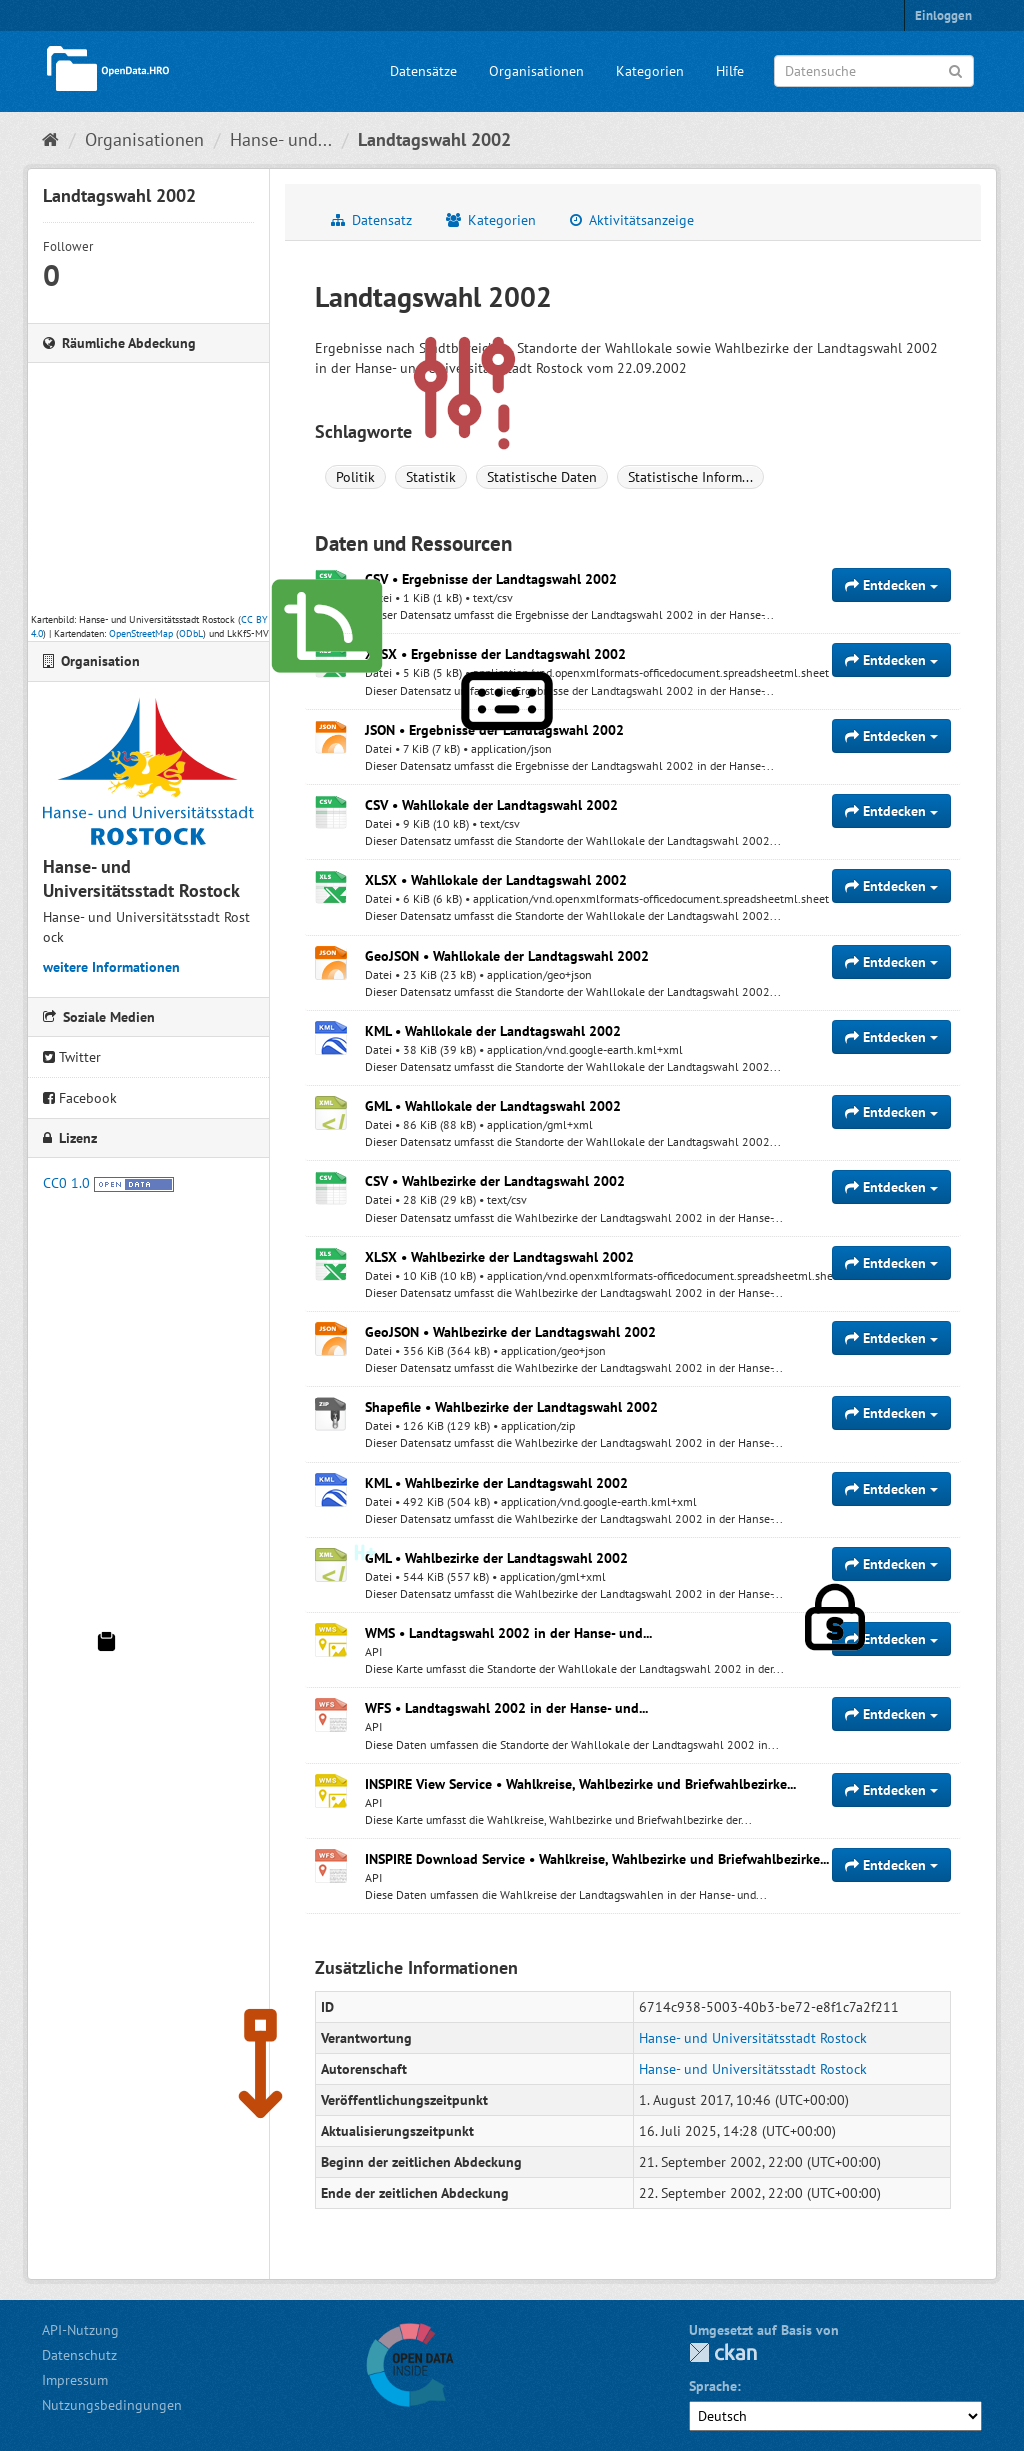 The width and height of the screenshot is (1024, 2451). I want to click on settings require attention or action, so click(464, 387).